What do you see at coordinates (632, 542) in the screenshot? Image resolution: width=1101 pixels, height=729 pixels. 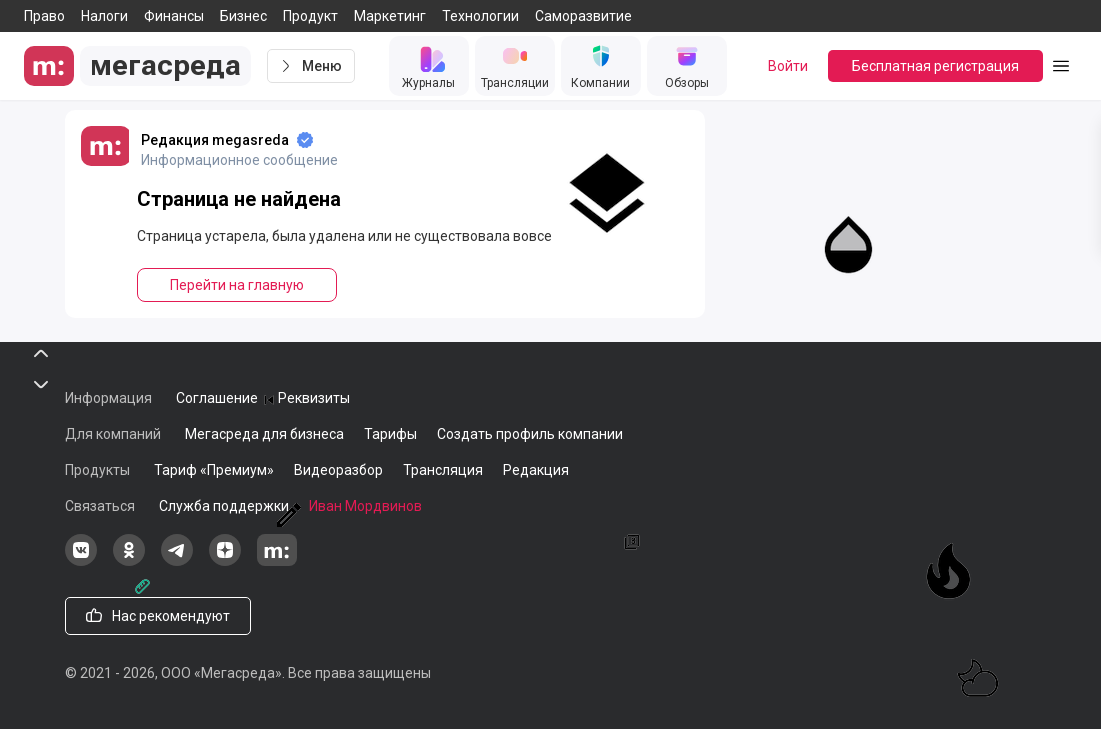 I see `view layer 8 or item 8 in a stack` at bounding box center [632, 542].